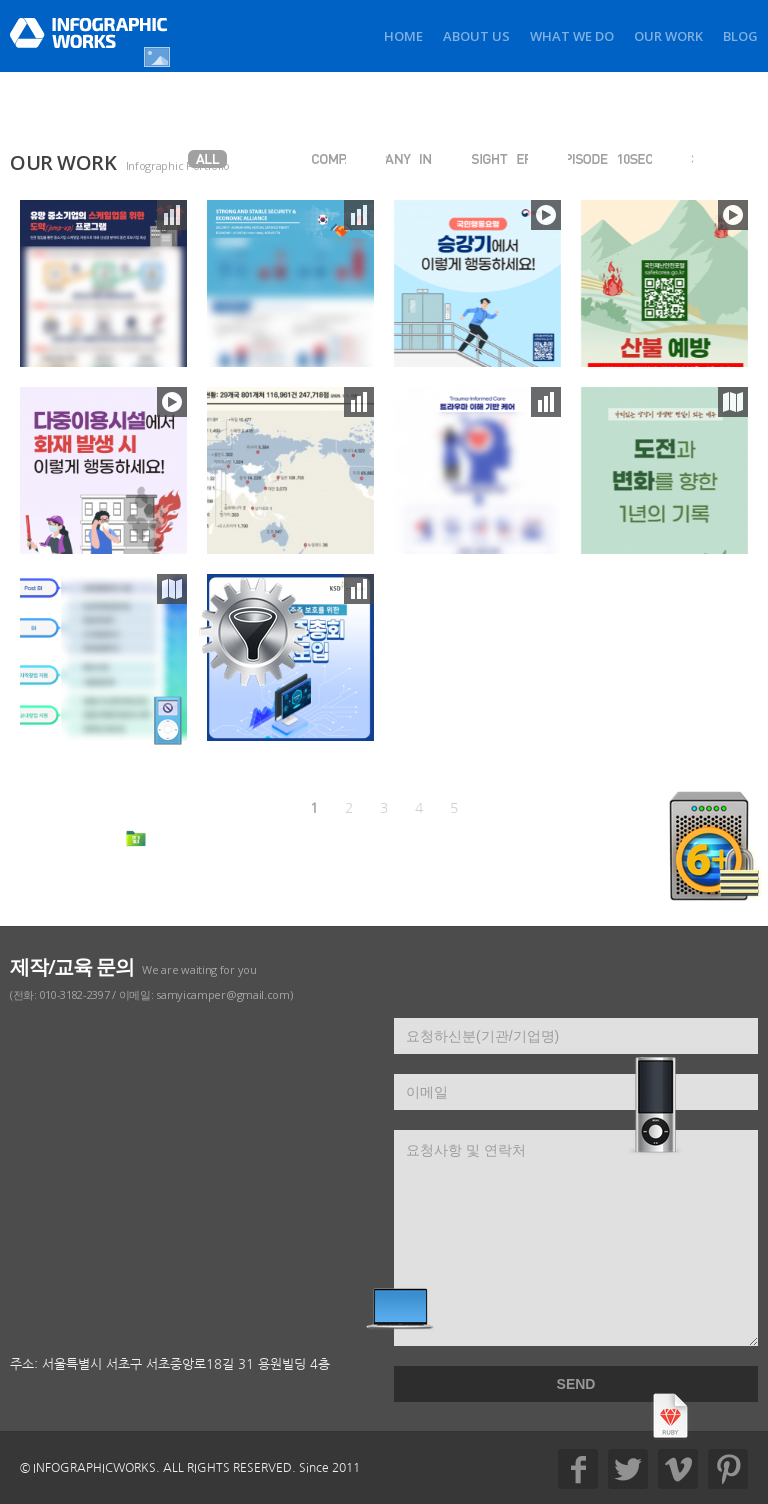 The image size is (768, 1504). Describe the element at coordinates (655, 1106) in the screenshot. I see `iPod nano device in your connected devices` at that location.